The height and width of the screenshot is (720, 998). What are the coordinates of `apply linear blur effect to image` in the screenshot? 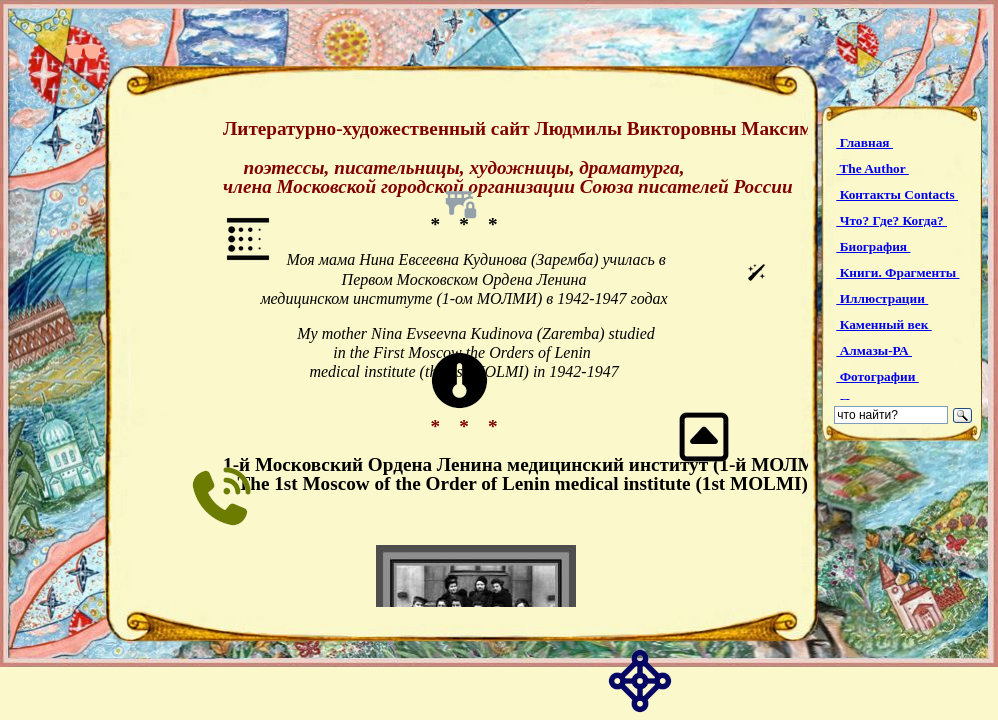 It's located at (248, 239).